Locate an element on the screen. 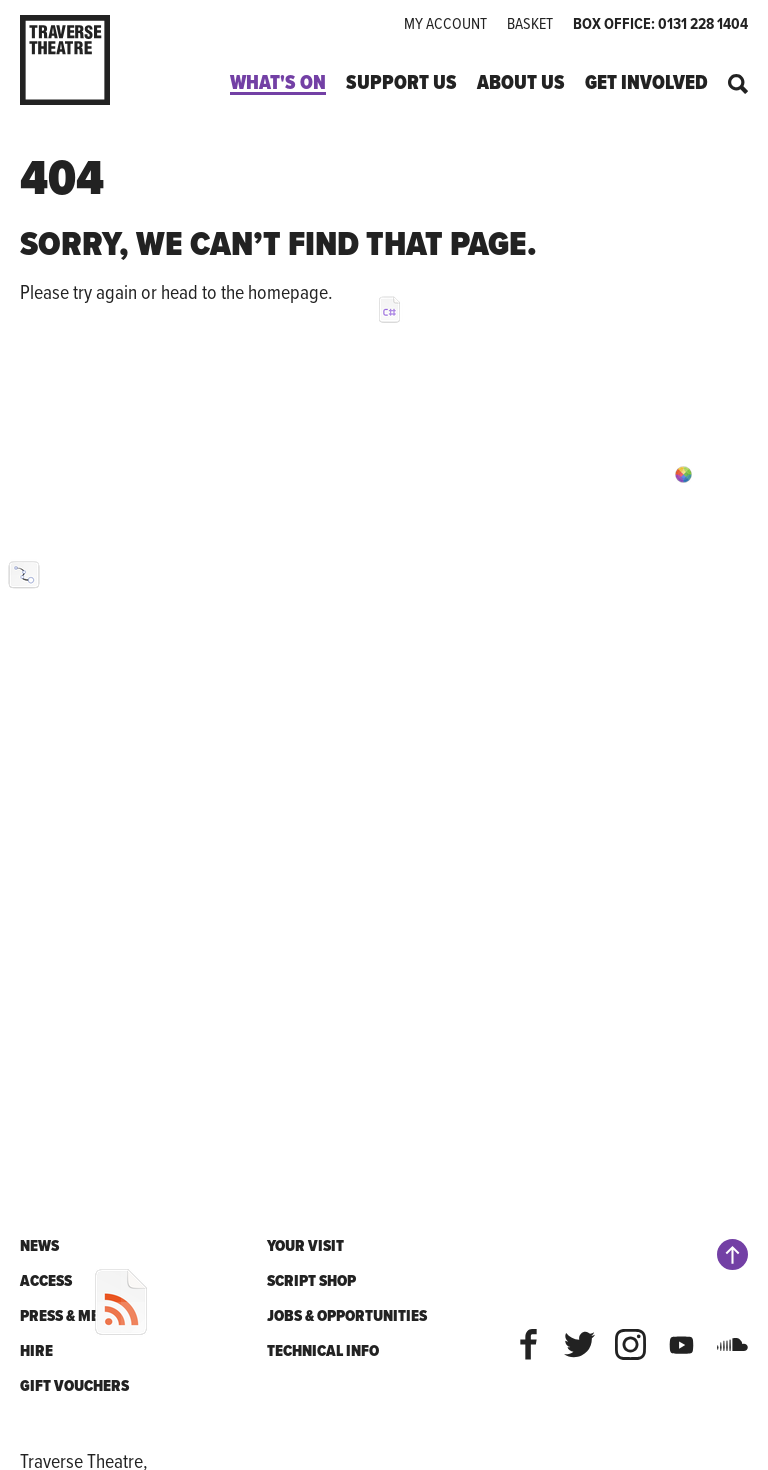  an RSS feed file or subscription document is located at coordinates (121, 1302).